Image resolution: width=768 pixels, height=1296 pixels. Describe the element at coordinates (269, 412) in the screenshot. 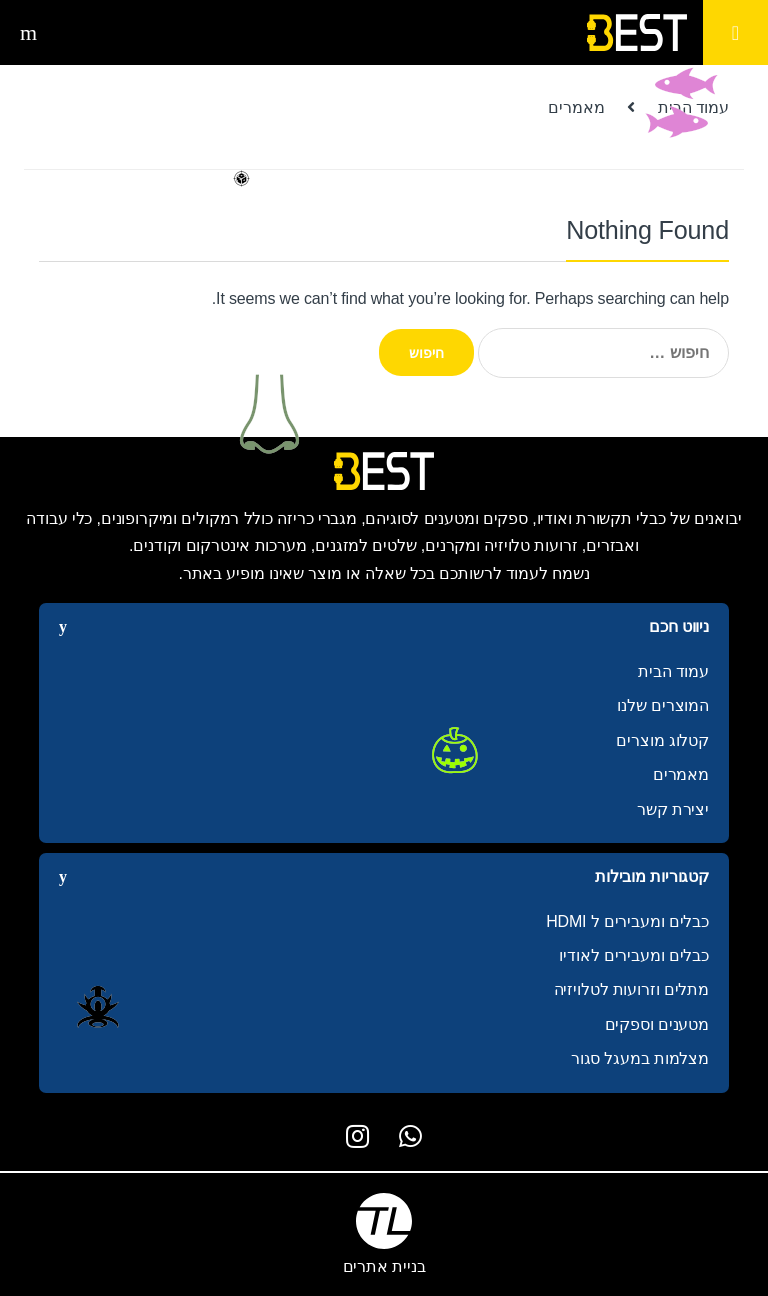

I see `access nose or smell-related settings` at that location.